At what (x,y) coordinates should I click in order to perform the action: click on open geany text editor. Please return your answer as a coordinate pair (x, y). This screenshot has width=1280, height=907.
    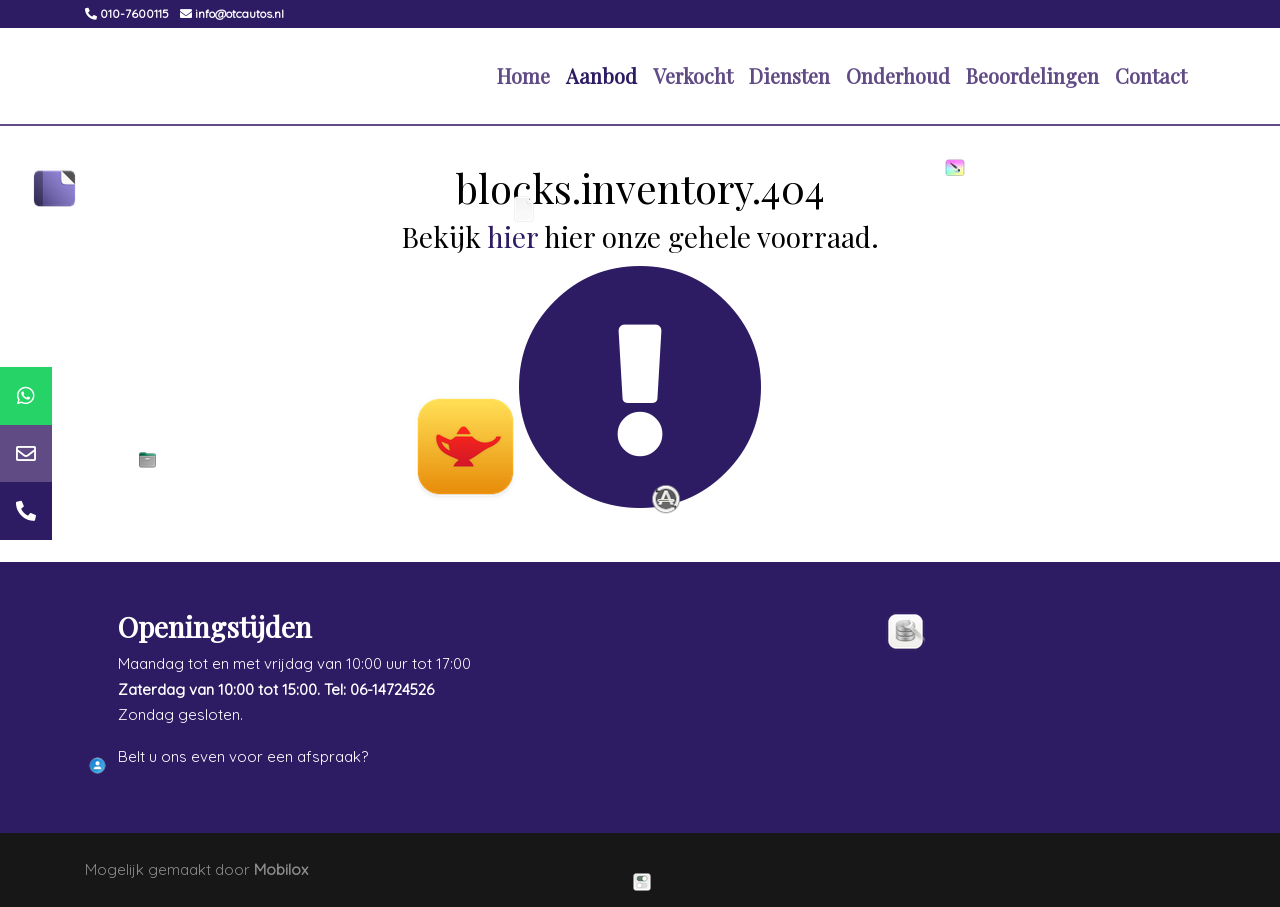
    Looking at the image, I should click on (465, 446).